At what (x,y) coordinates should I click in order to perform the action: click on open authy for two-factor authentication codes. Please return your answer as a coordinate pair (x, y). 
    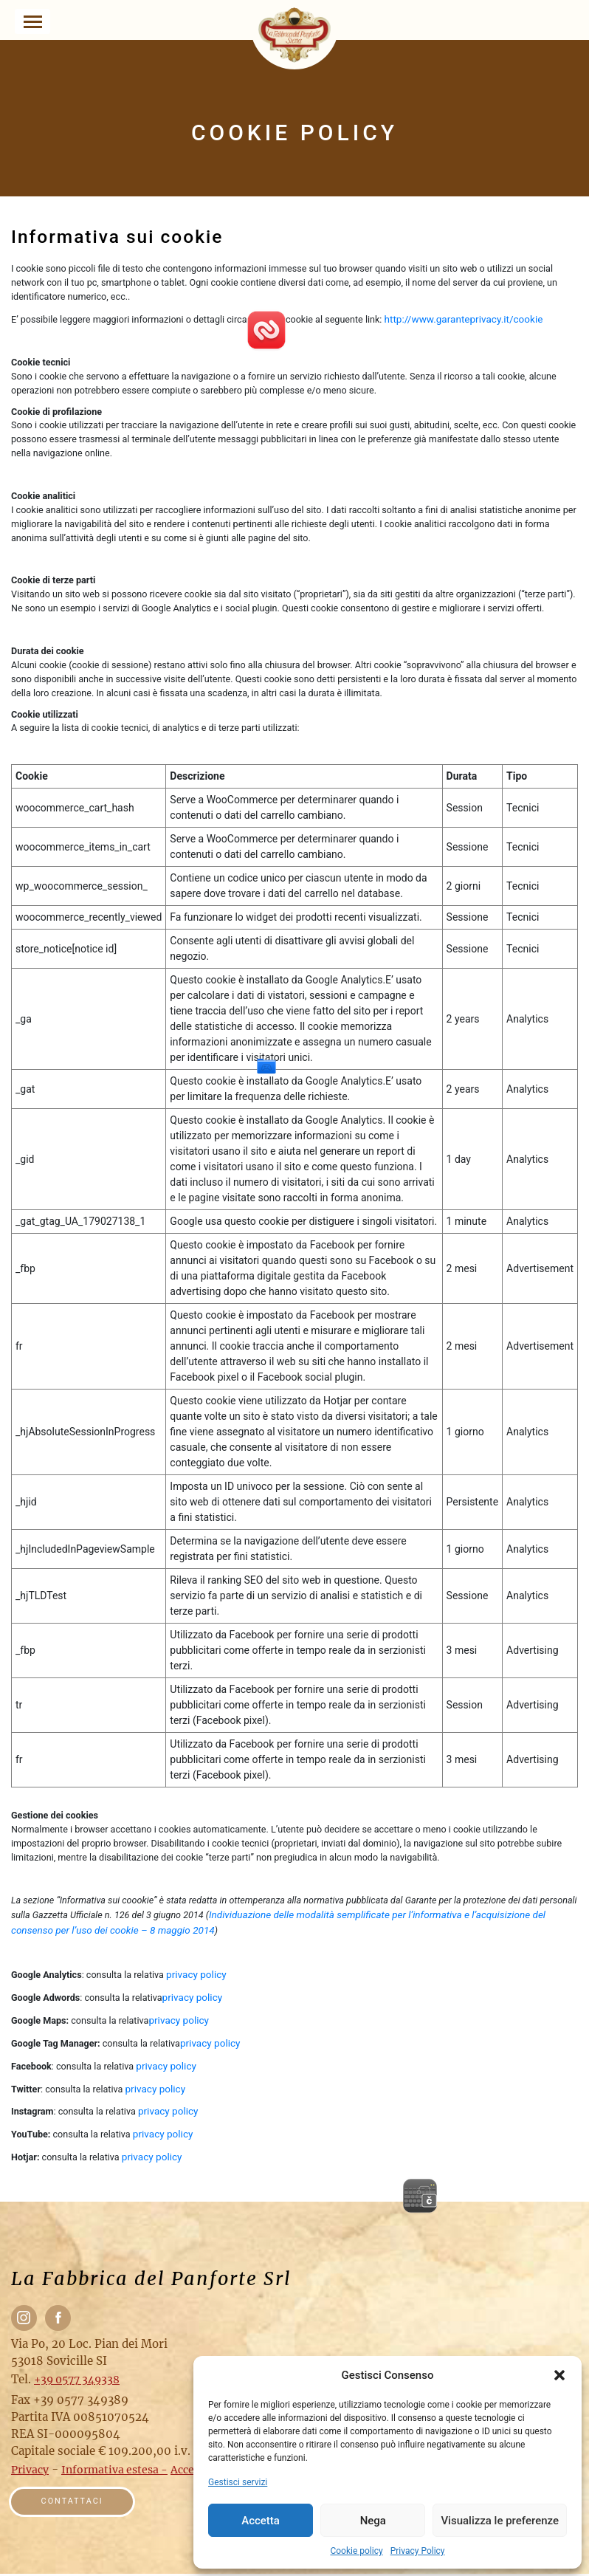
    Looking at the image, I should click on (266, 330).